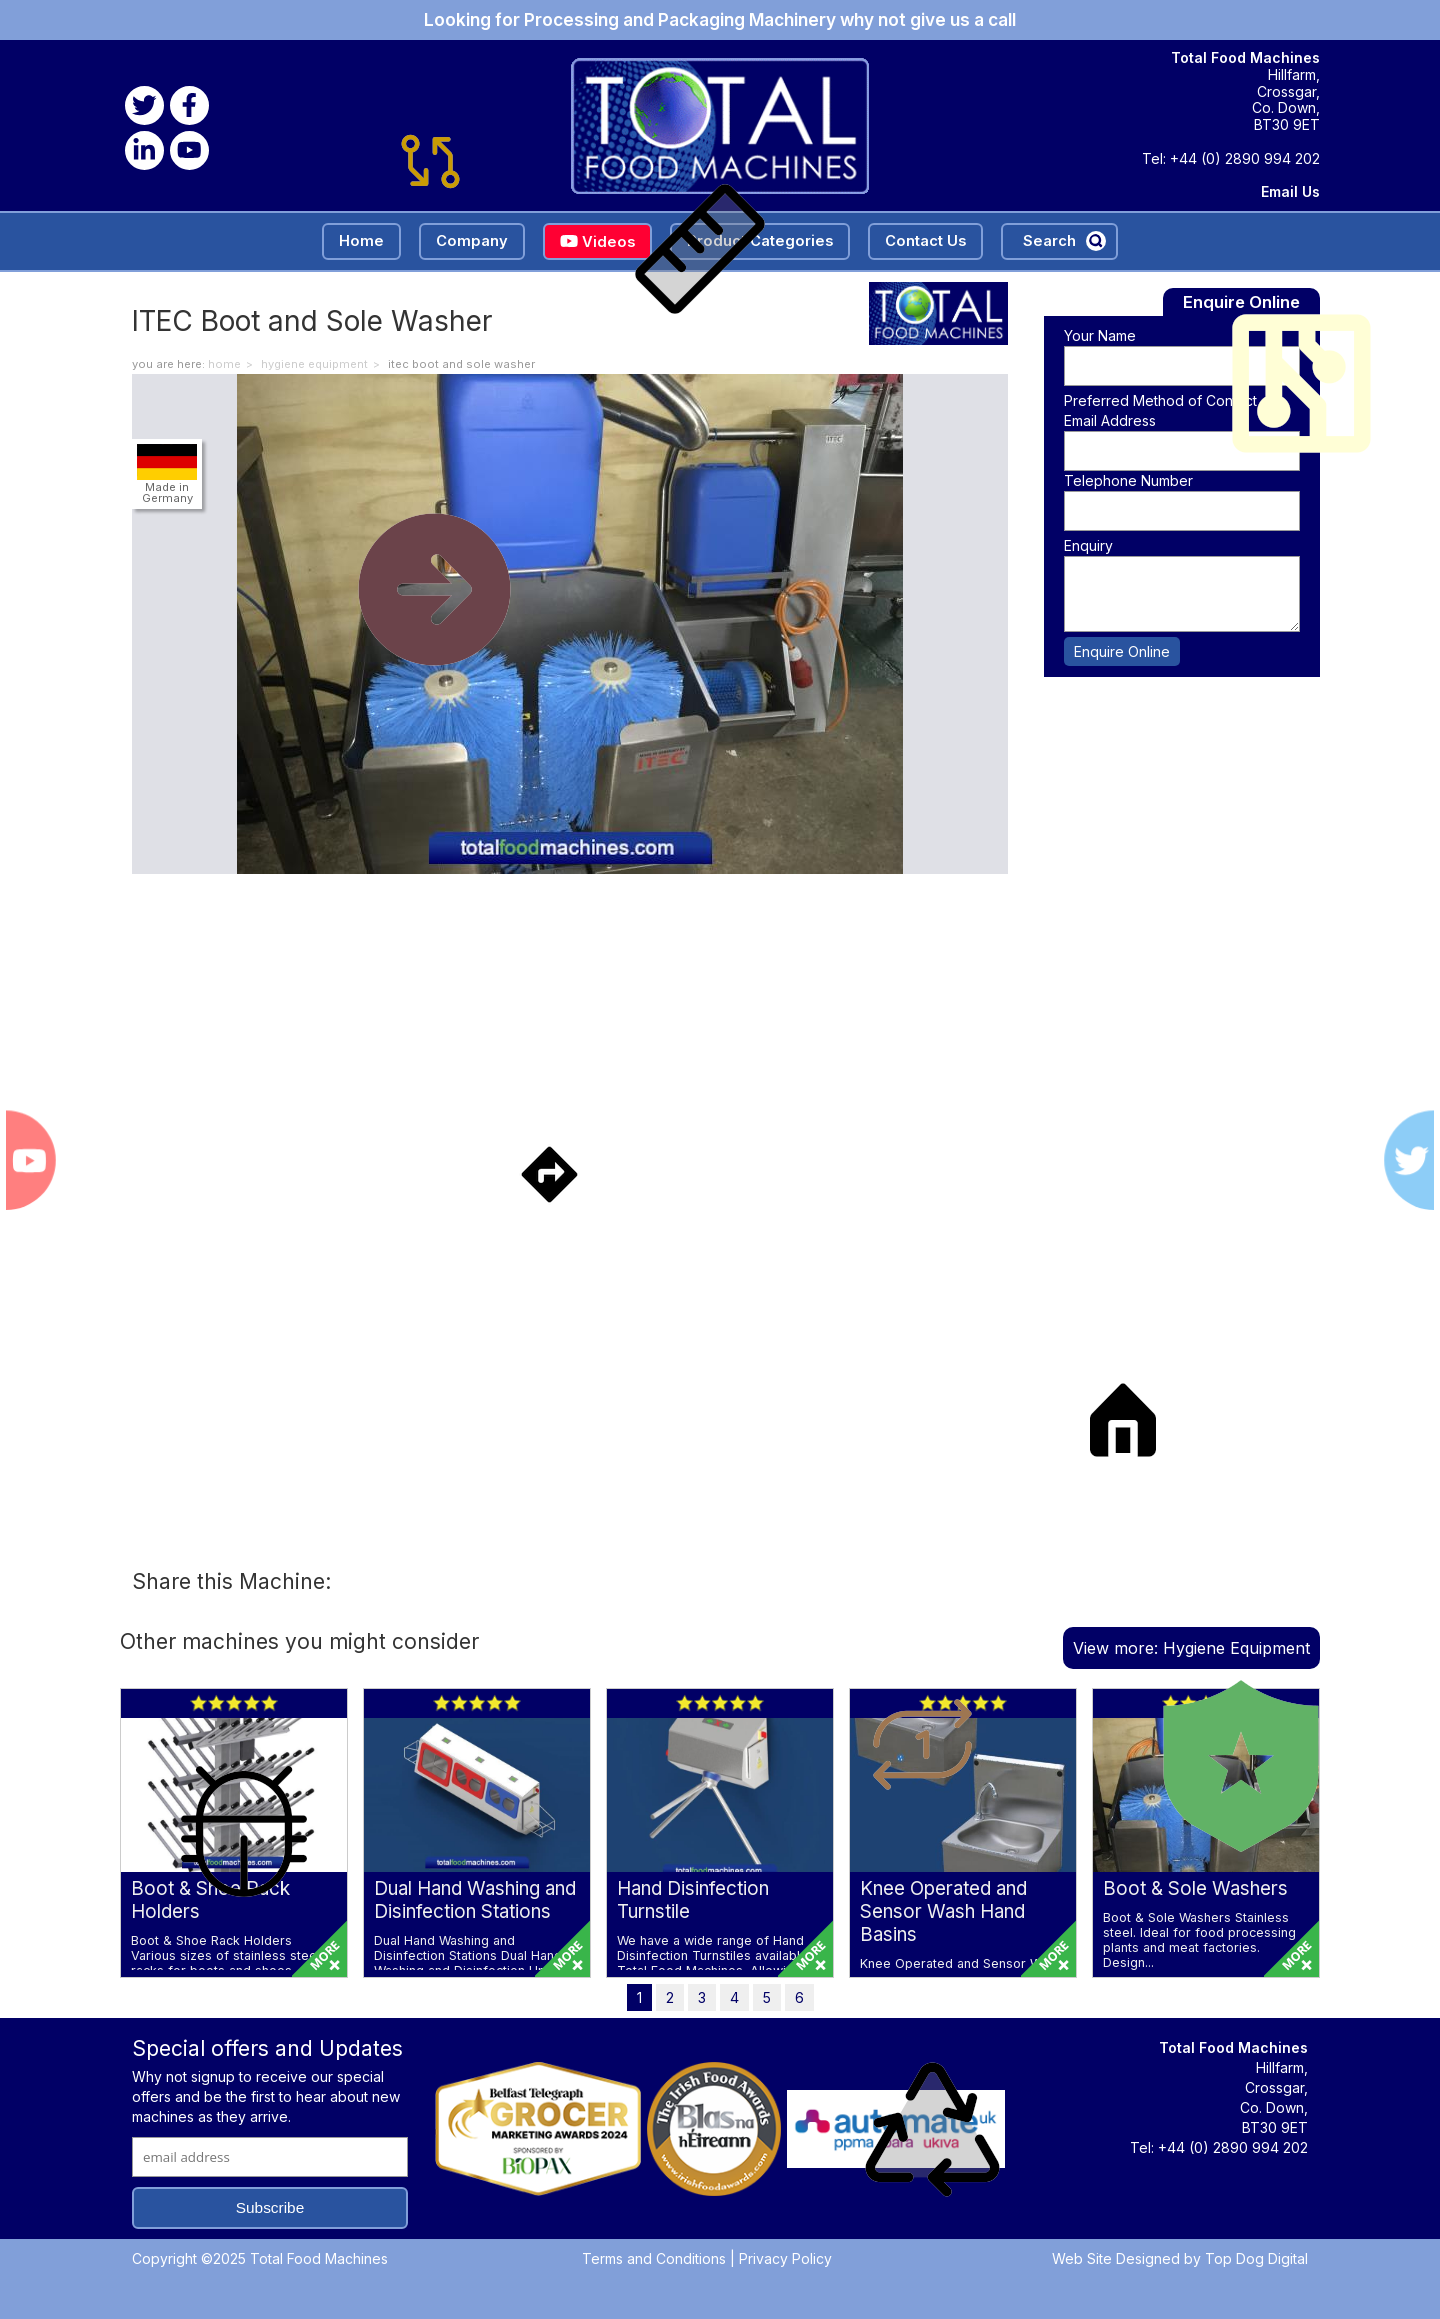 The width and height of the screenshot is (1440, 2319). What do you see at coordinates (1301, 383) in the screenshot?
I see `access circuit or hardware settings` at bounding box center [1301, 383].